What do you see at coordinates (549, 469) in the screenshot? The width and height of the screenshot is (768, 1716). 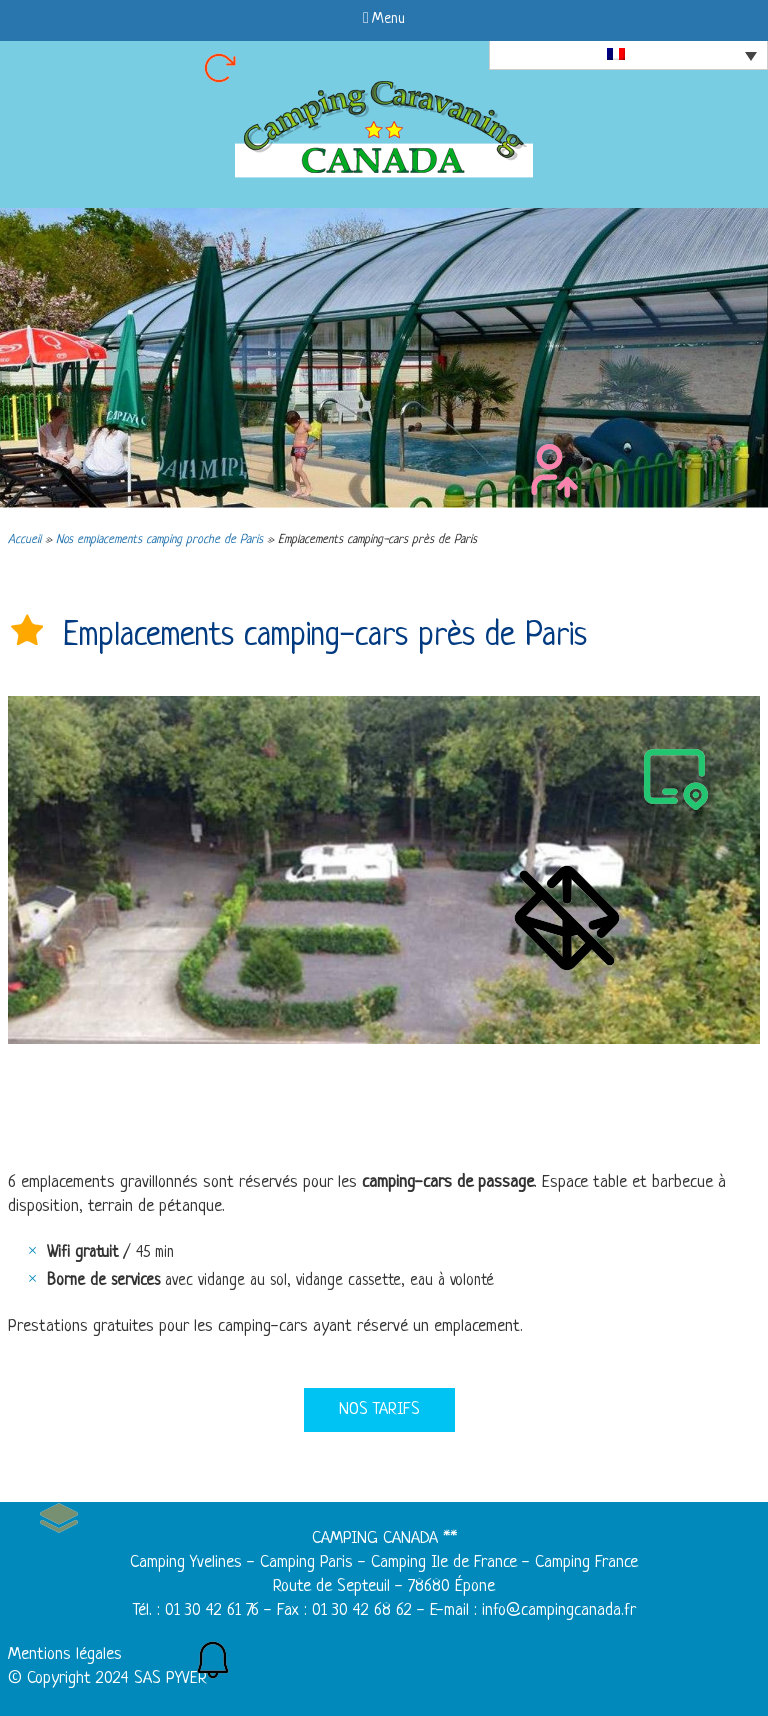 I see `promote user or elevate permissions` at bounding box center [549, 469].